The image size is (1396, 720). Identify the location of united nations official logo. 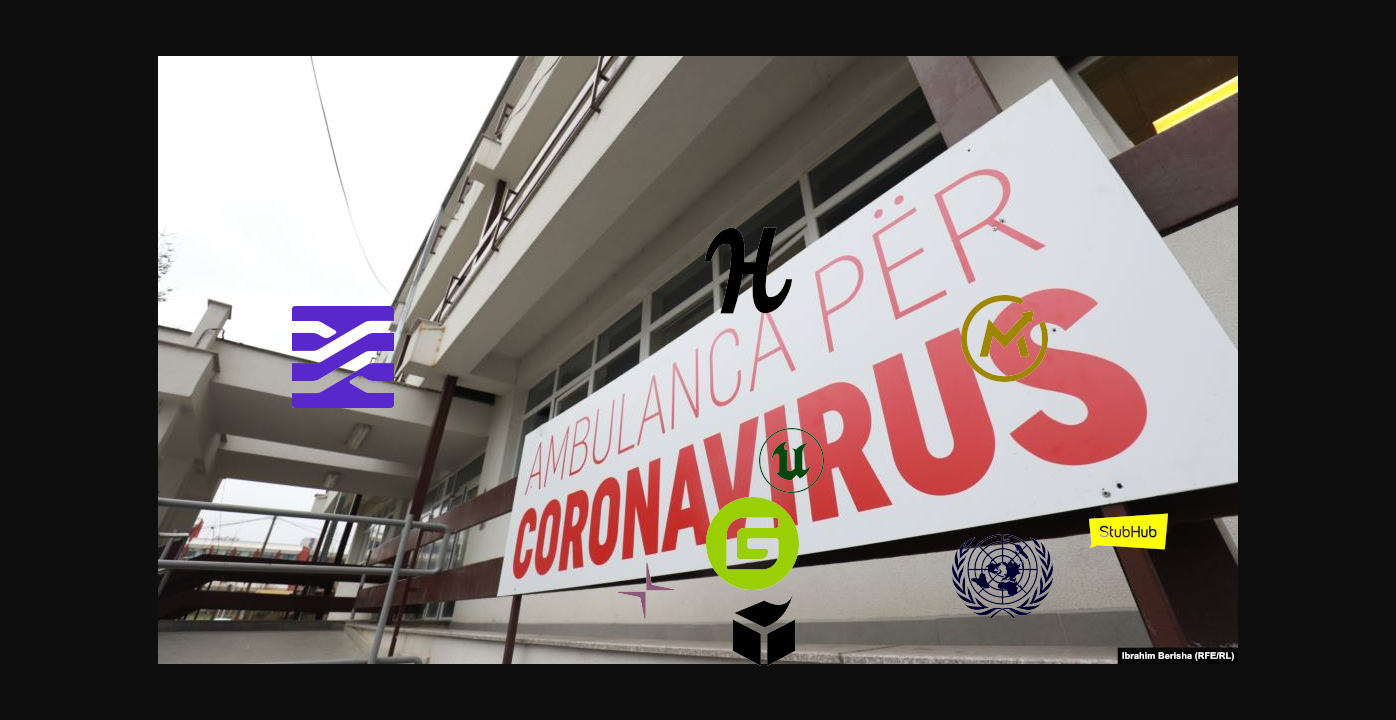
(1002, 576).